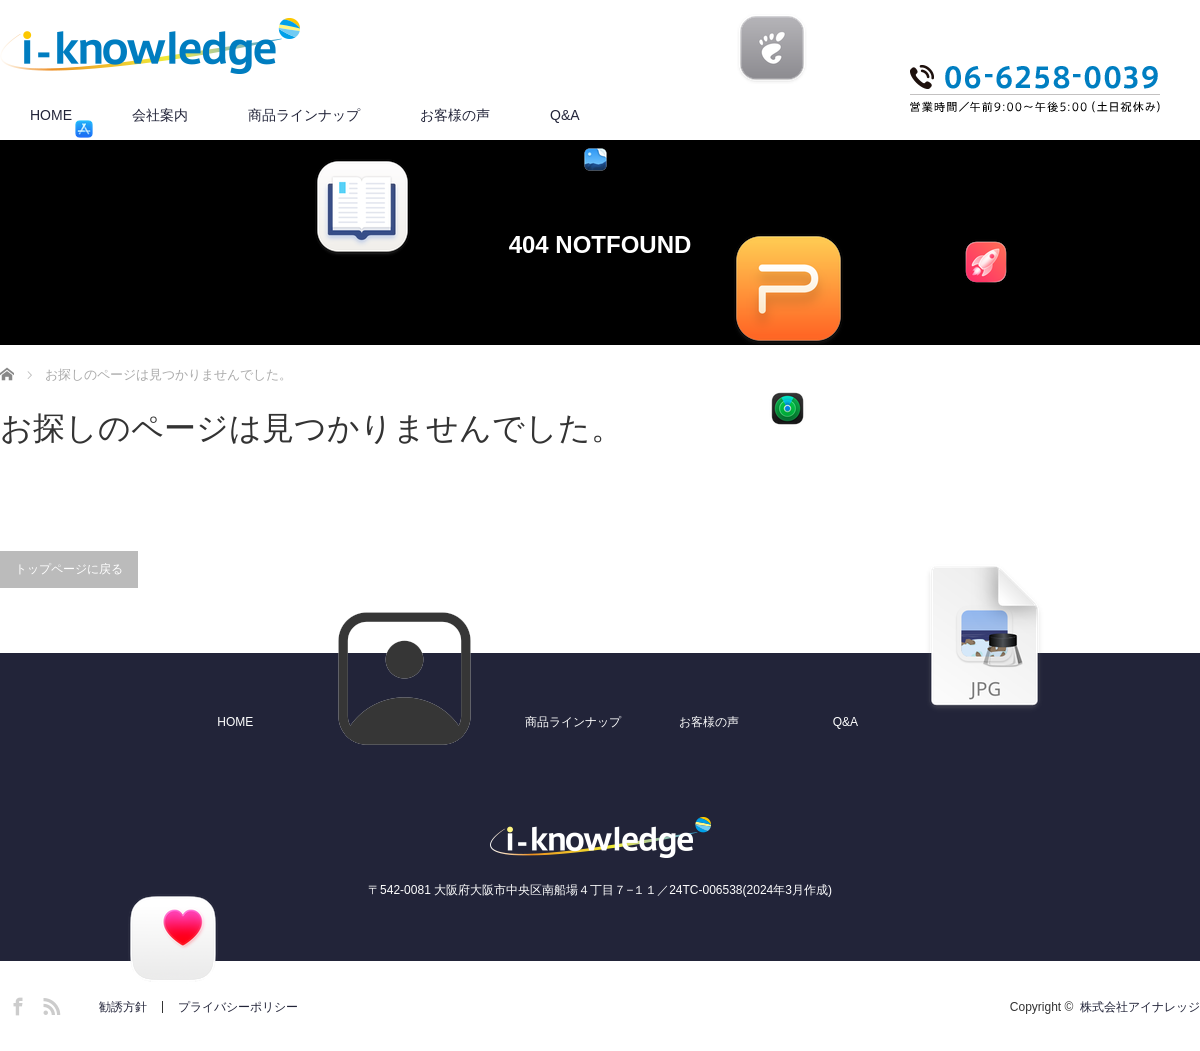 The height and width of the screenshot is (1051, 1200). What do you see at coordinates (84, 129) in the screenshot?
I see `open the app store to browse and download applications` at bounding box center [84, 129].